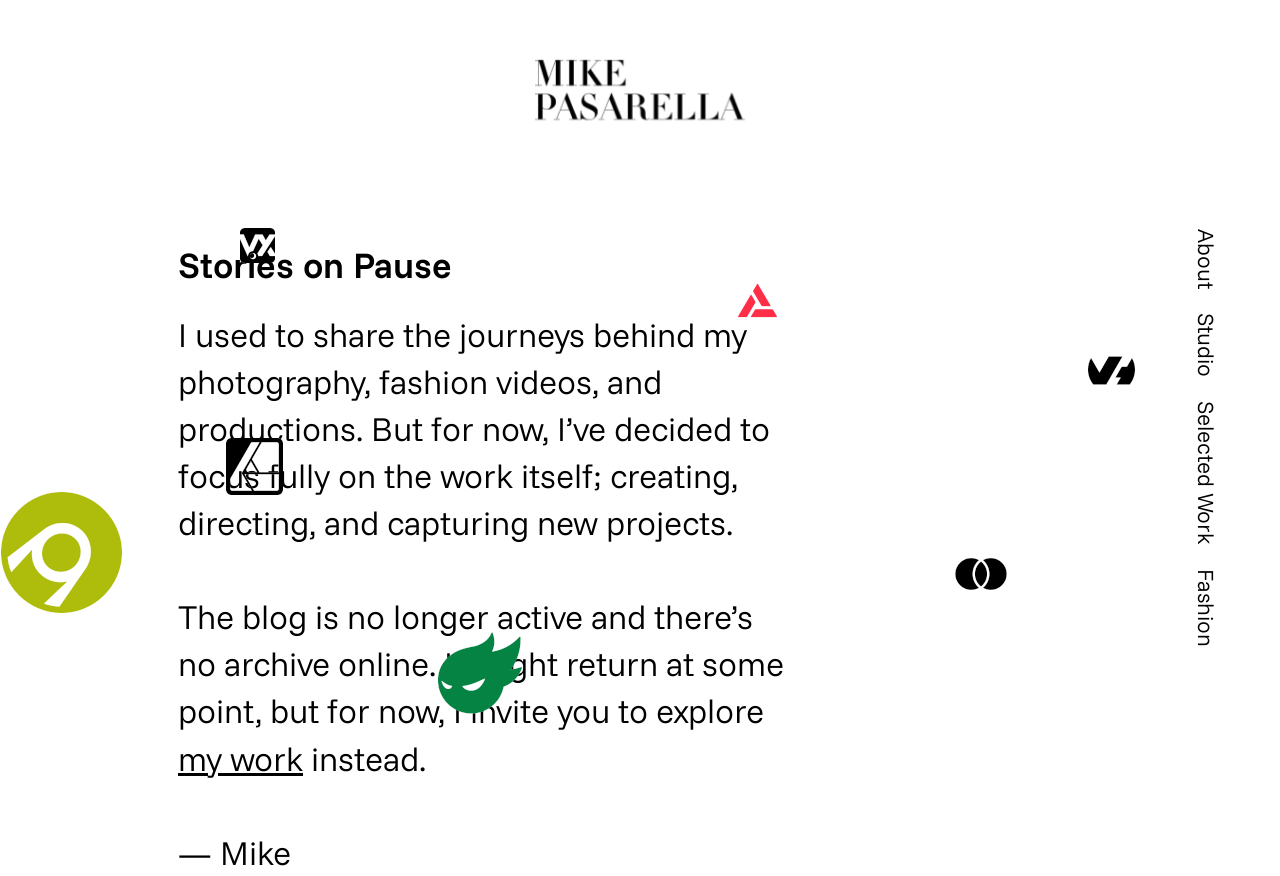  I want to click on visit AppVeyor CI/CD platform, so click(61, 552).